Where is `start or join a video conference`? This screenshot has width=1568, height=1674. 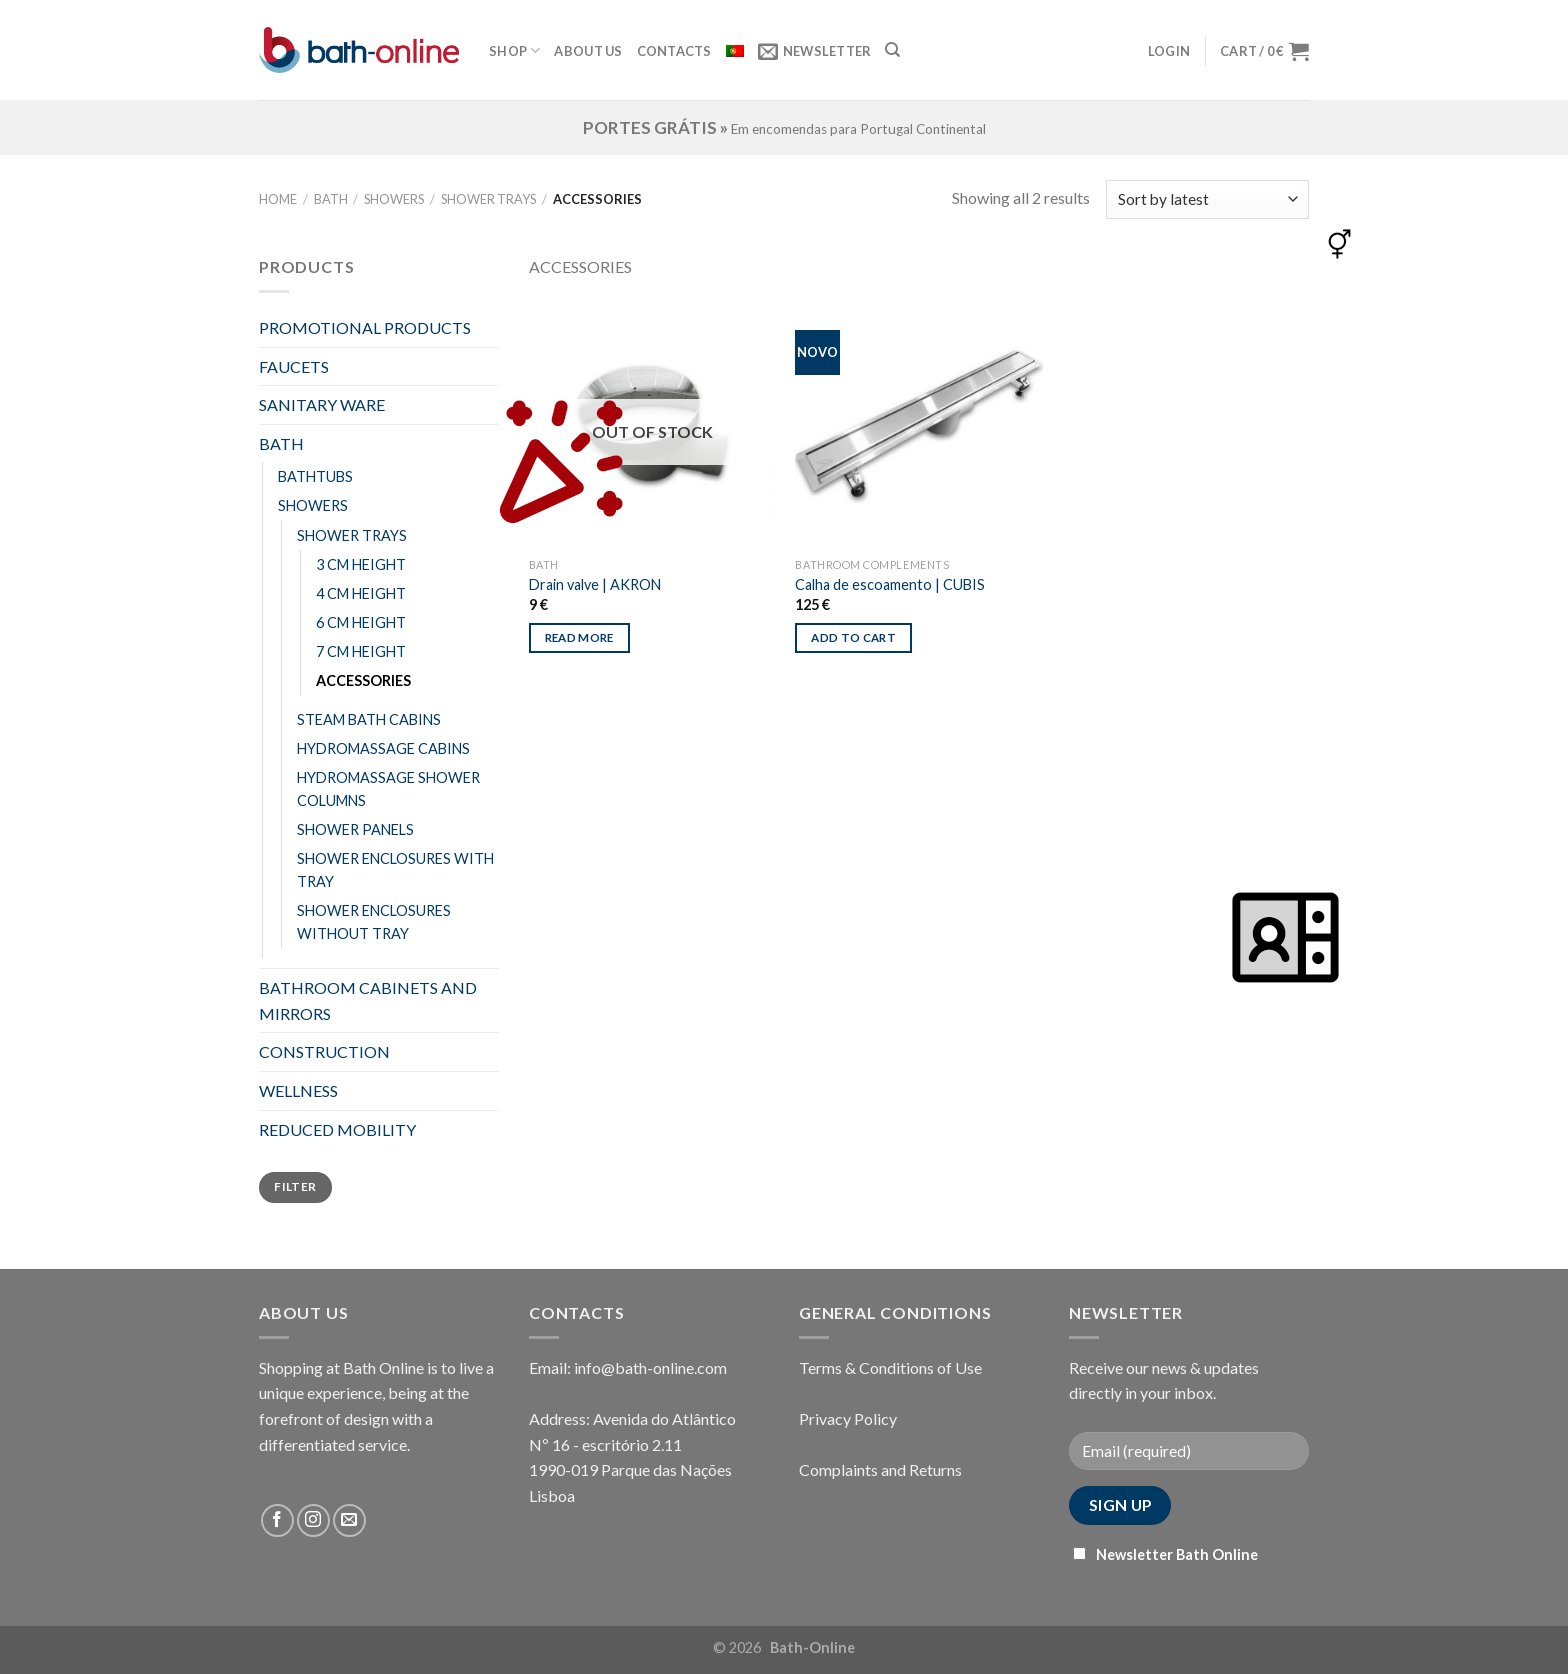 start or join a video conference is located at coordinates (1285, 937).